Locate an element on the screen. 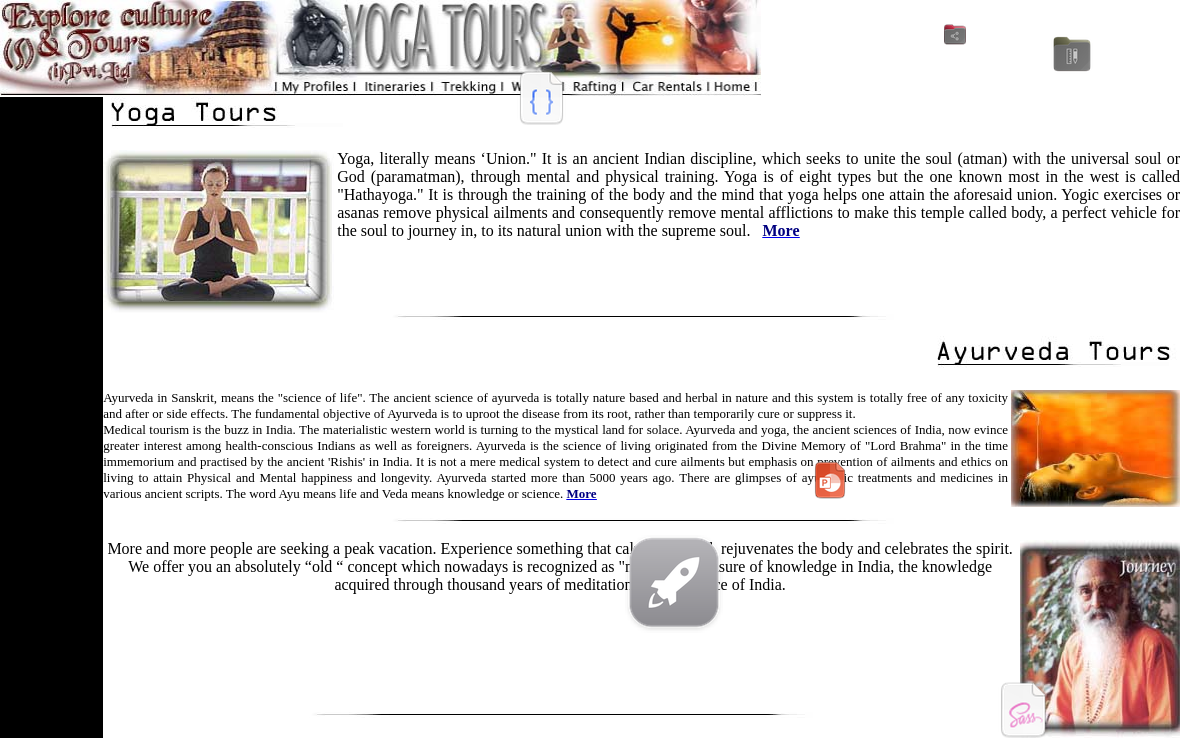  access your templates folder is located at coordinates (1072, 54).